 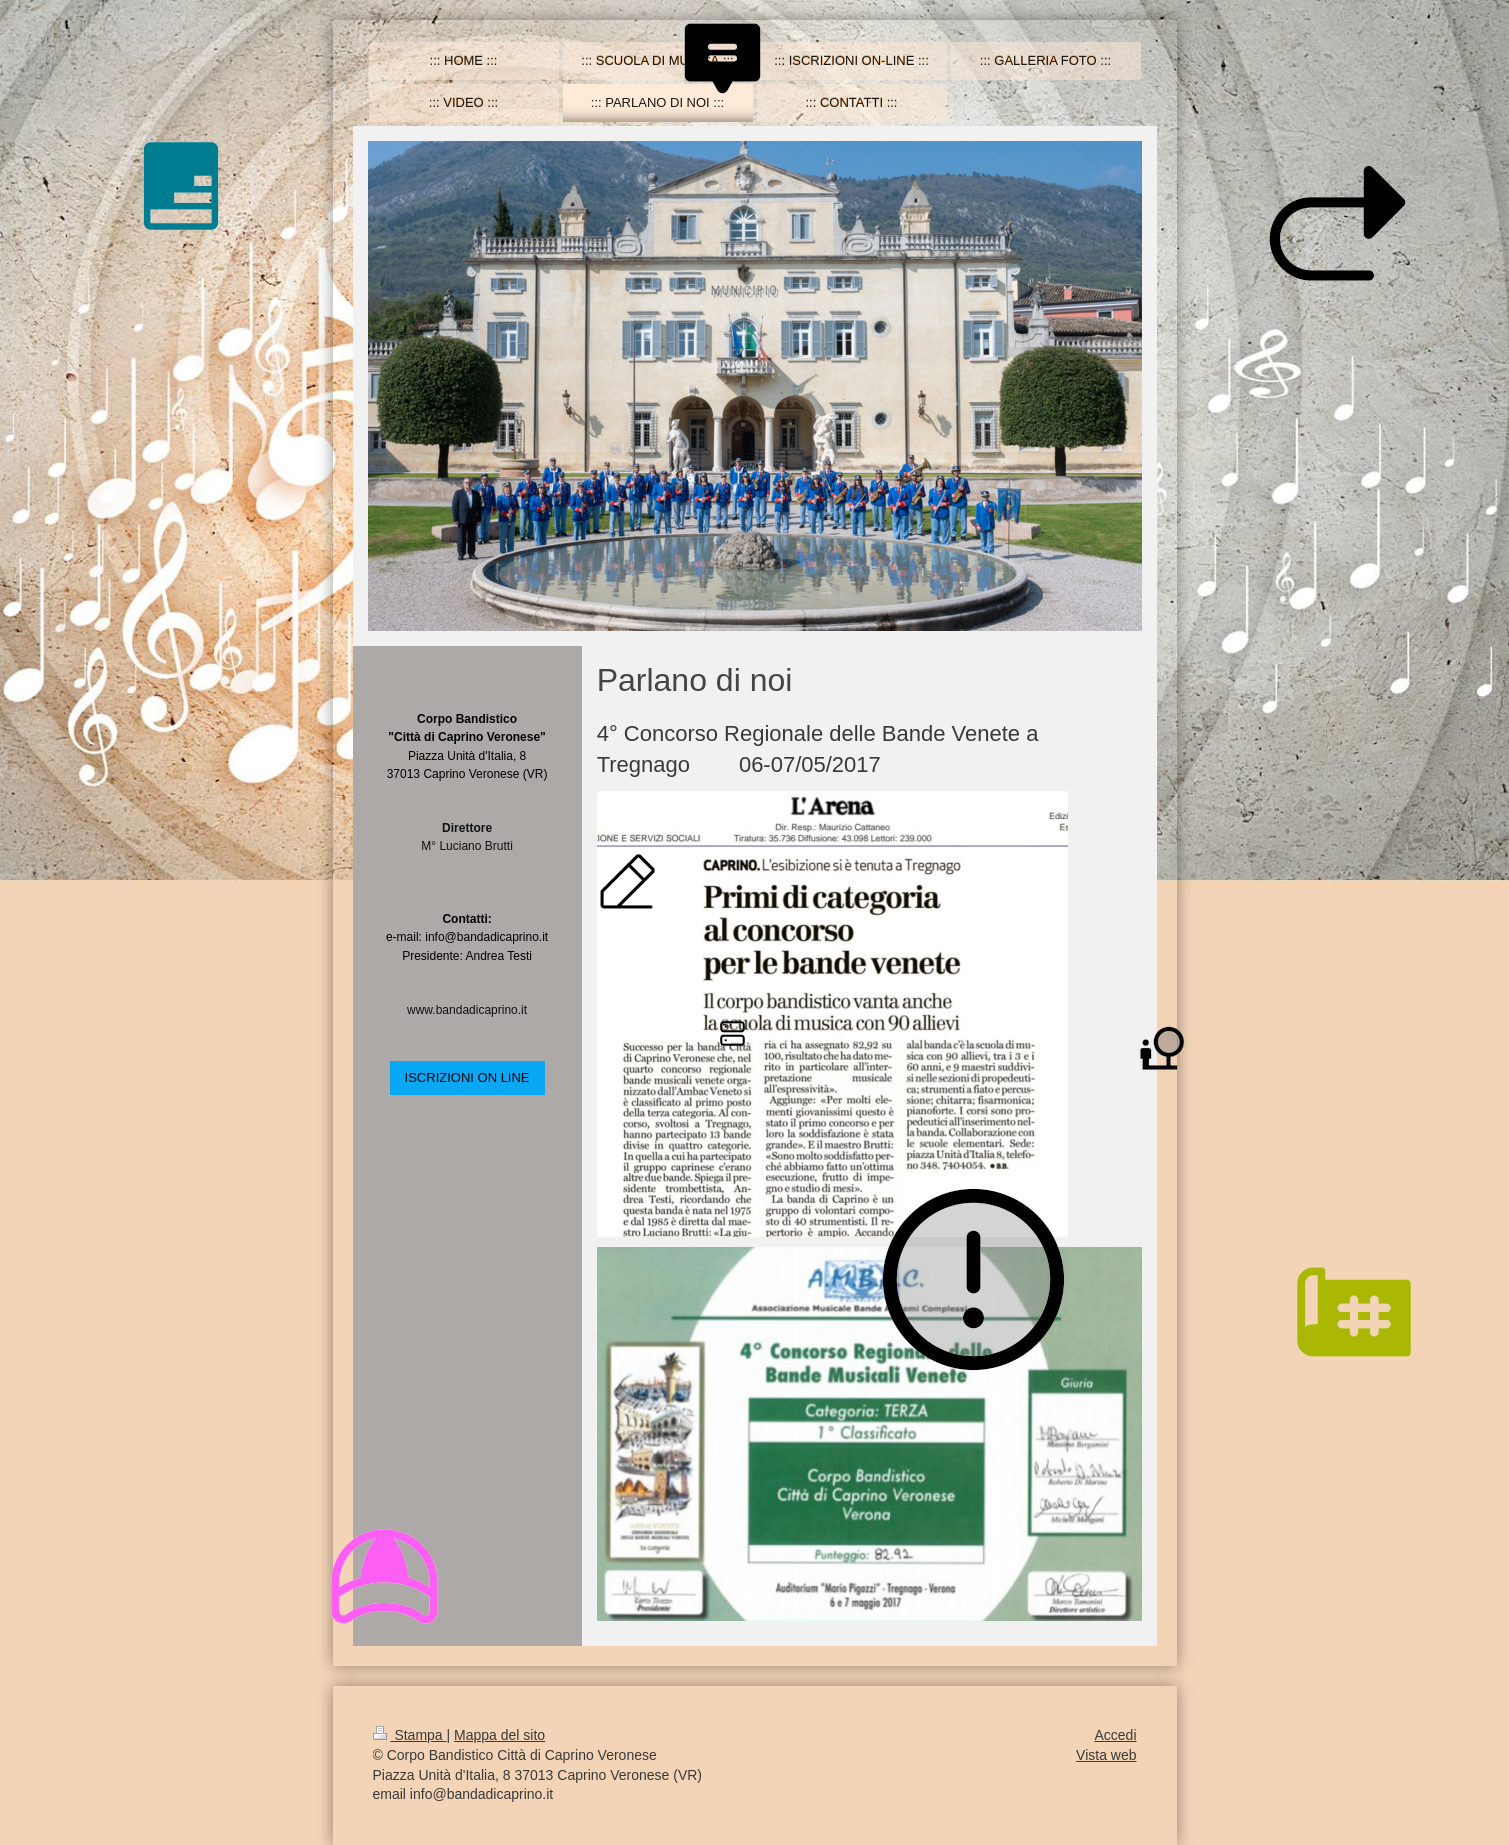 What do you see at coordinates (973, 1279) in the screenshot?
I see `indicates a warning or caution state` at bounding box center [973, 1279].